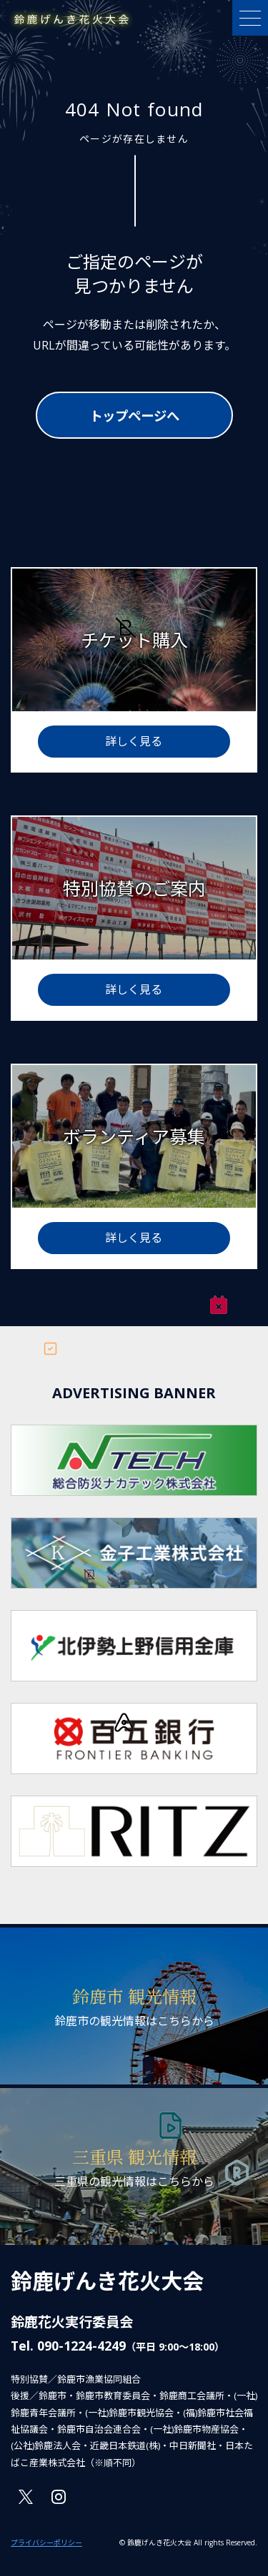 The width and height of the screenshot is (268, 2576). I want to click on cancel or delete a scheduled event, so click(219, 1305).